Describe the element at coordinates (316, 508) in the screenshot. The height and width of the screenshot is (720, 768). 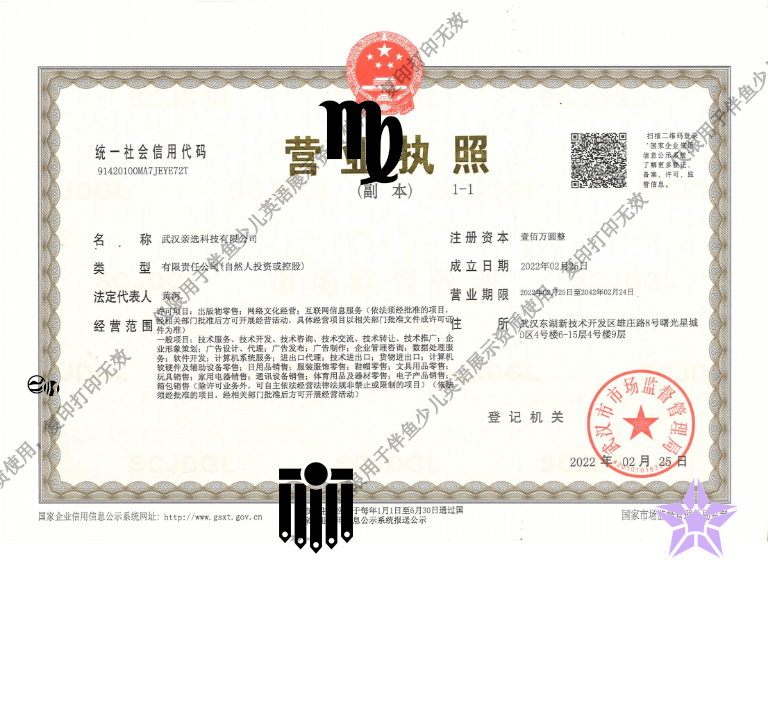
I see `select ancient roman armor piece` at that location.